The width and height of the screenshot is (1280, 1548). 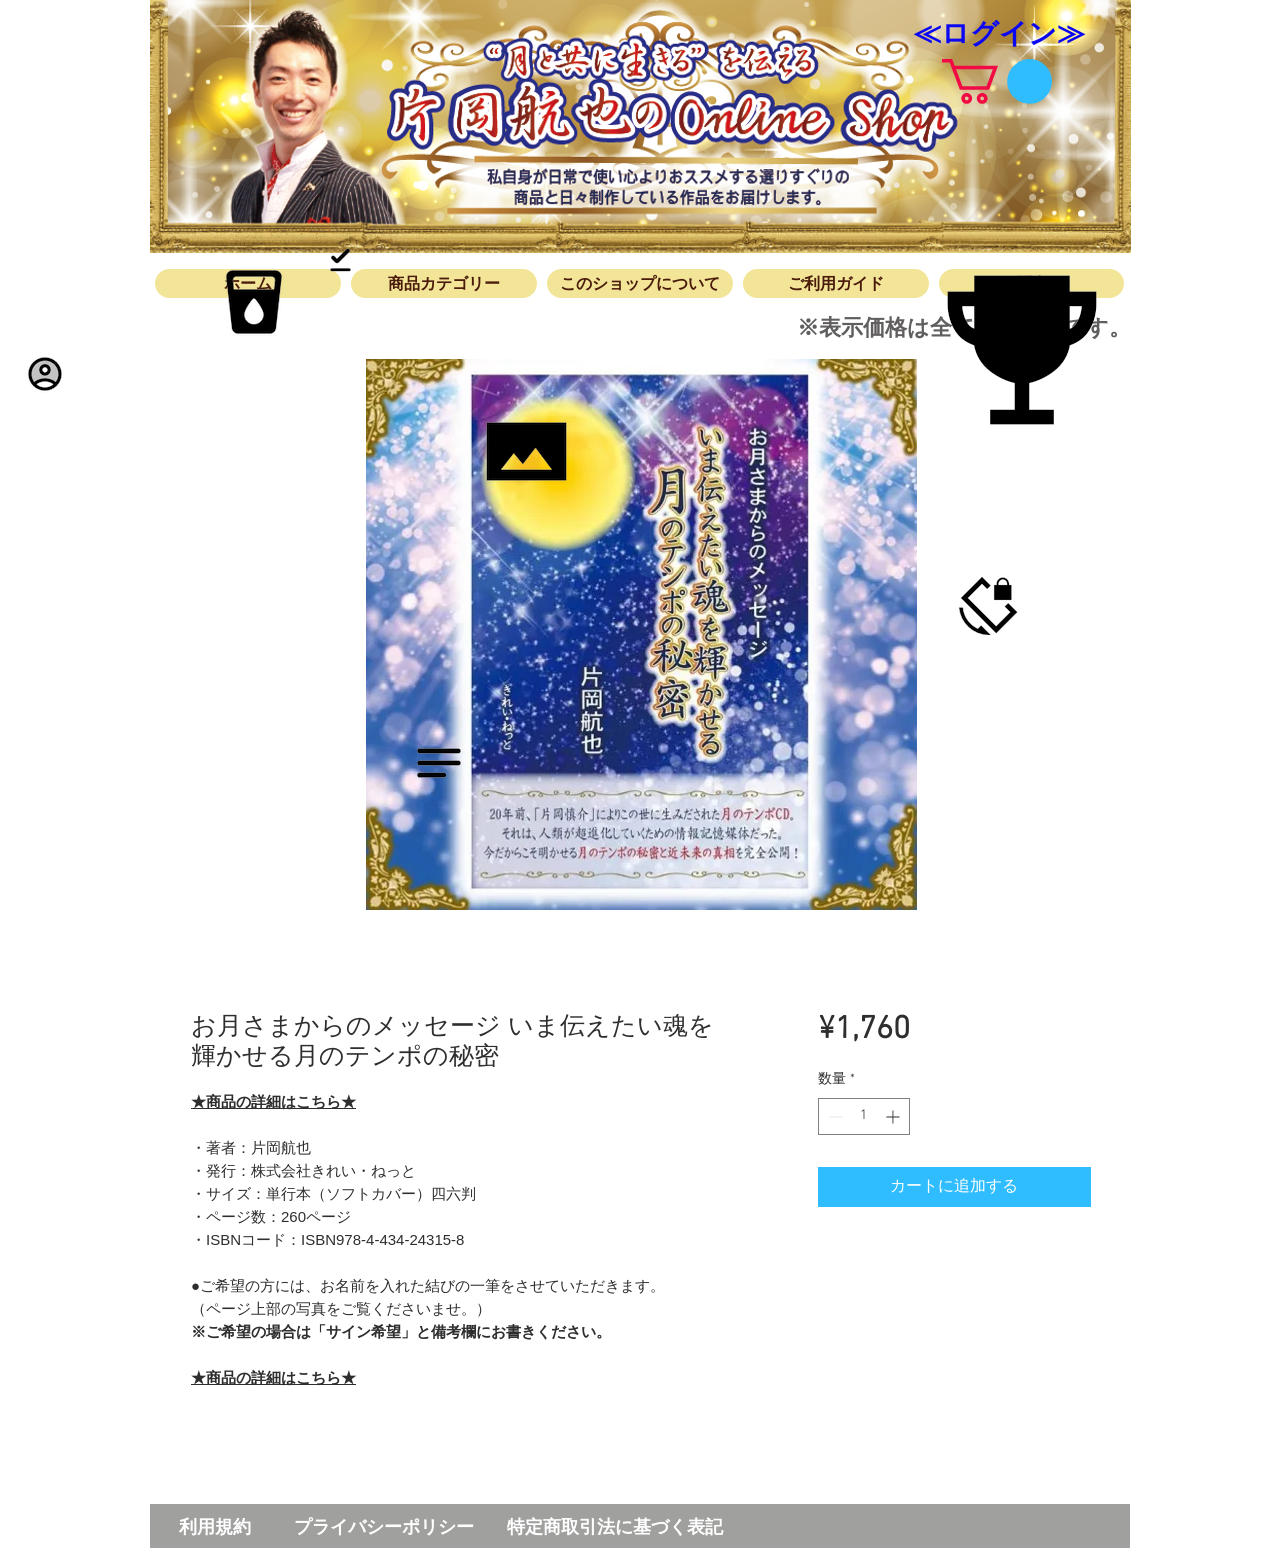 I want to click on find nearby drink or beverage locations, so click(x=254, y=302).